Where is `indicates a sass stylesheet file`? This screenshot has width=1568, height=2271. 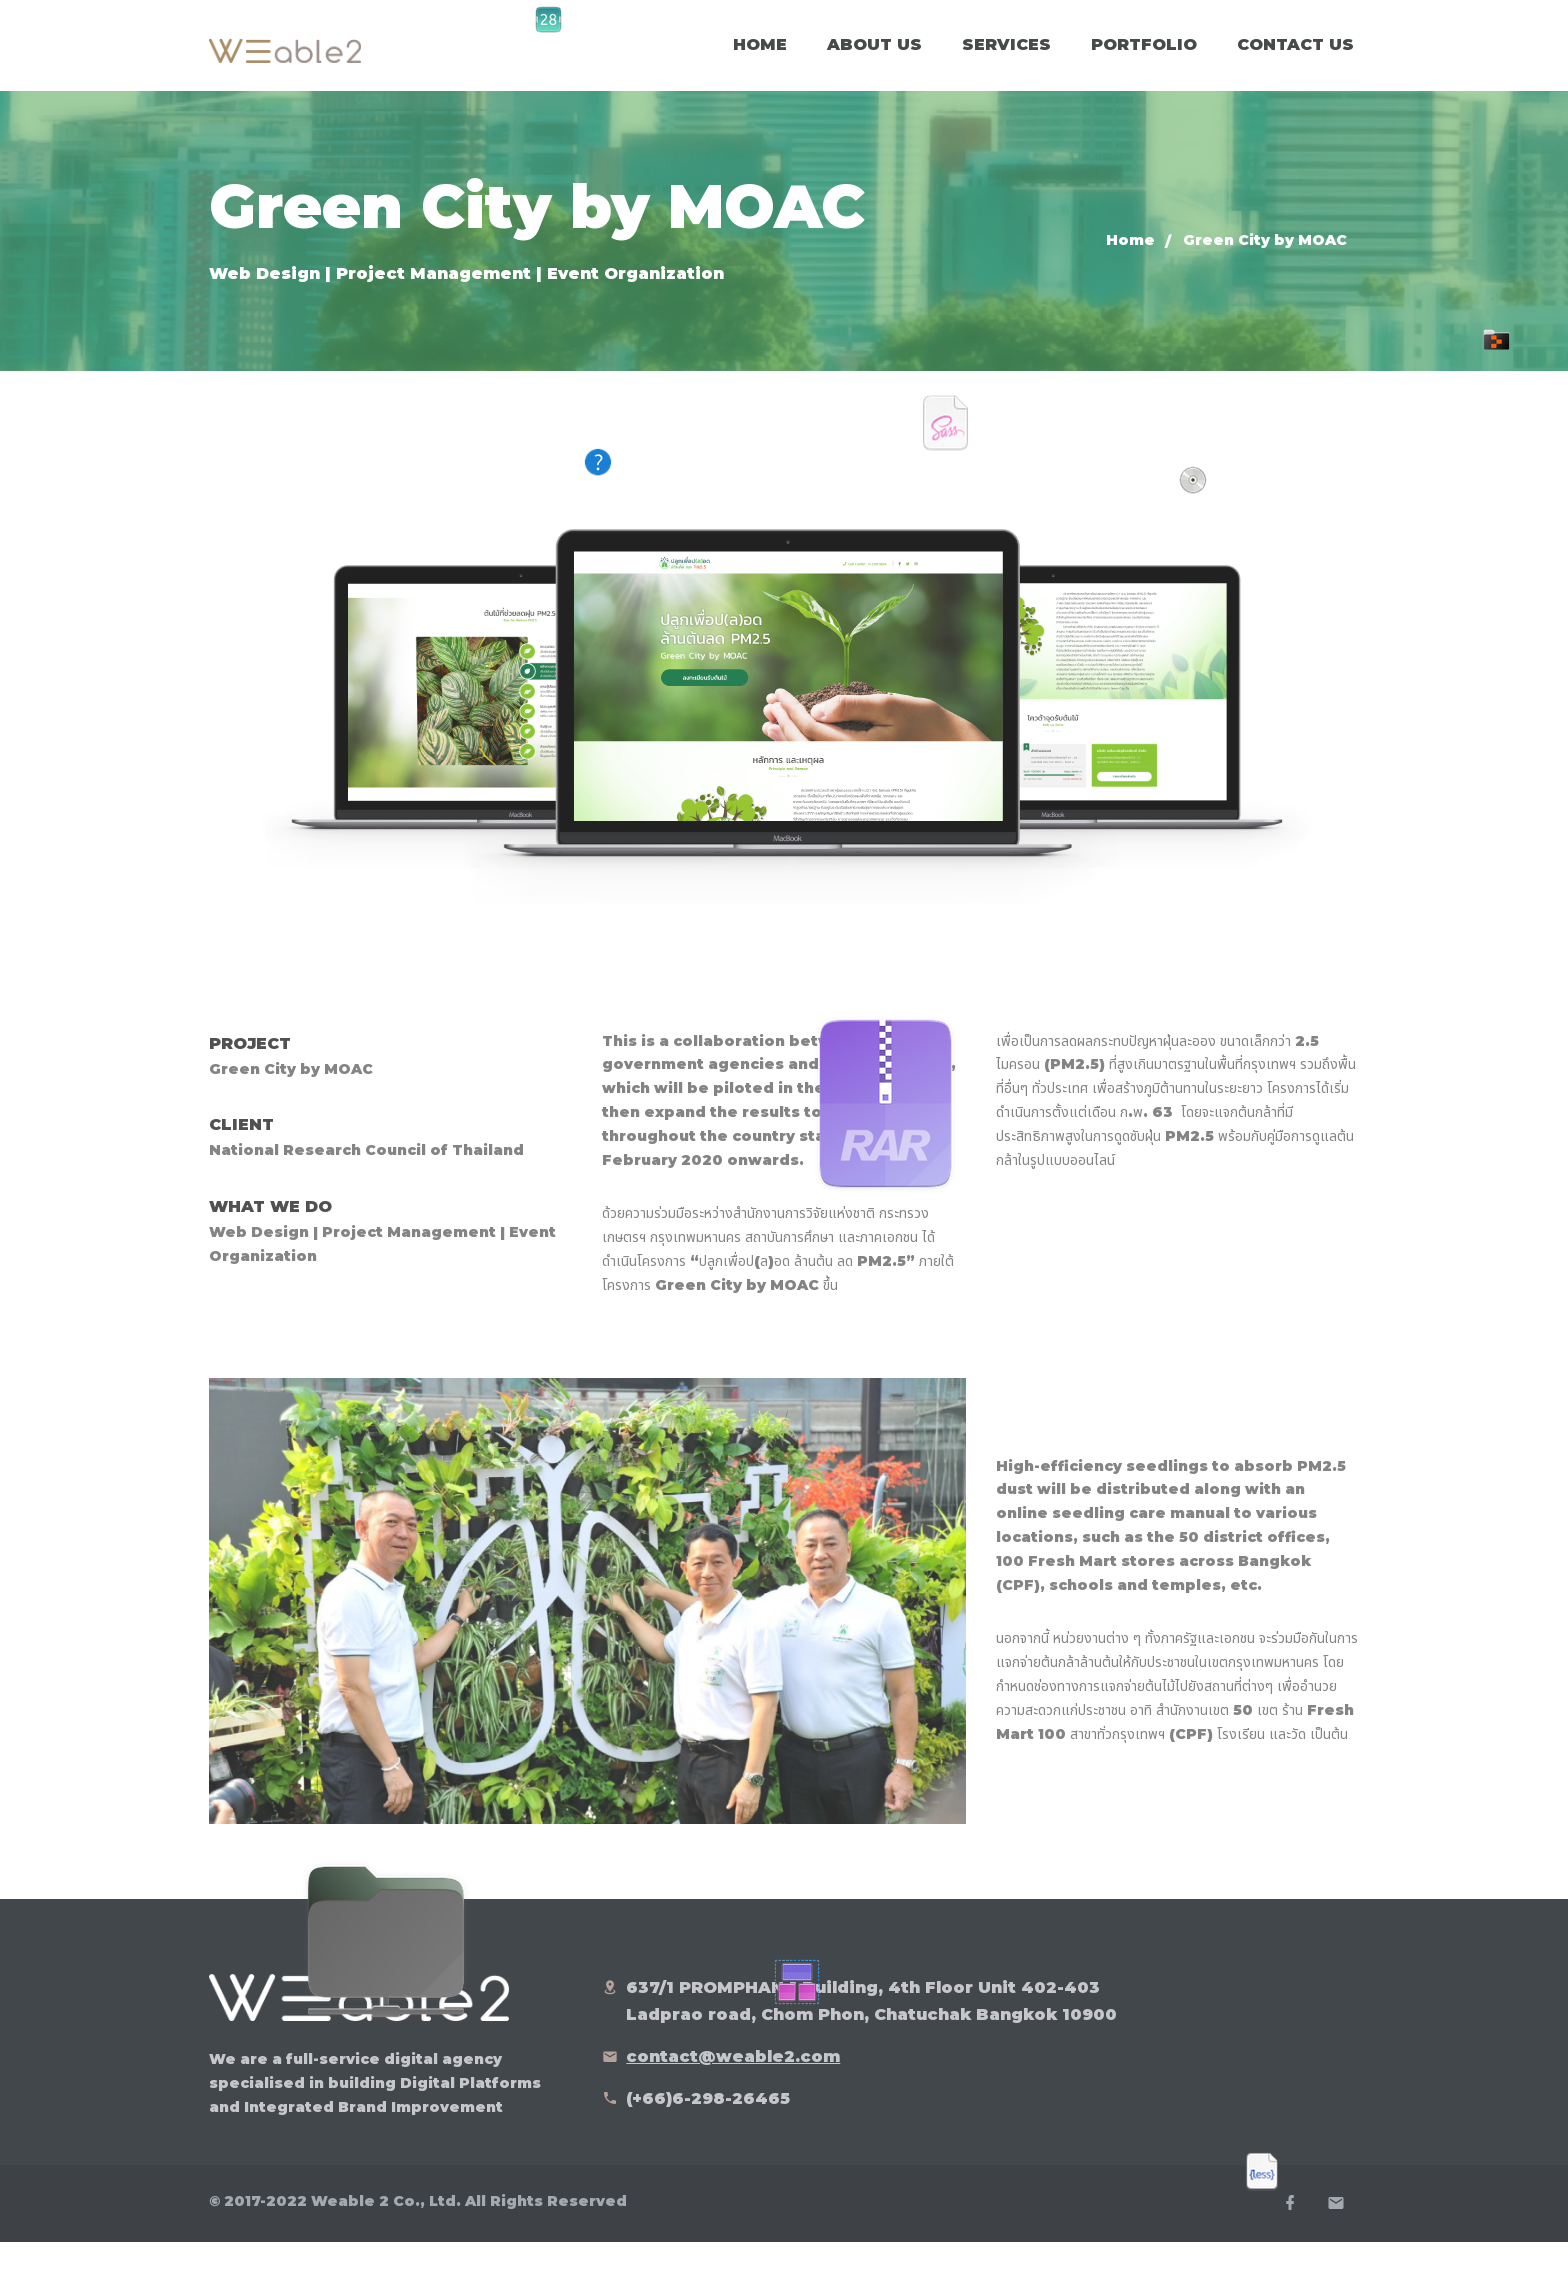 indicates a sass stylesheet file is located at coordinates (945, 422).